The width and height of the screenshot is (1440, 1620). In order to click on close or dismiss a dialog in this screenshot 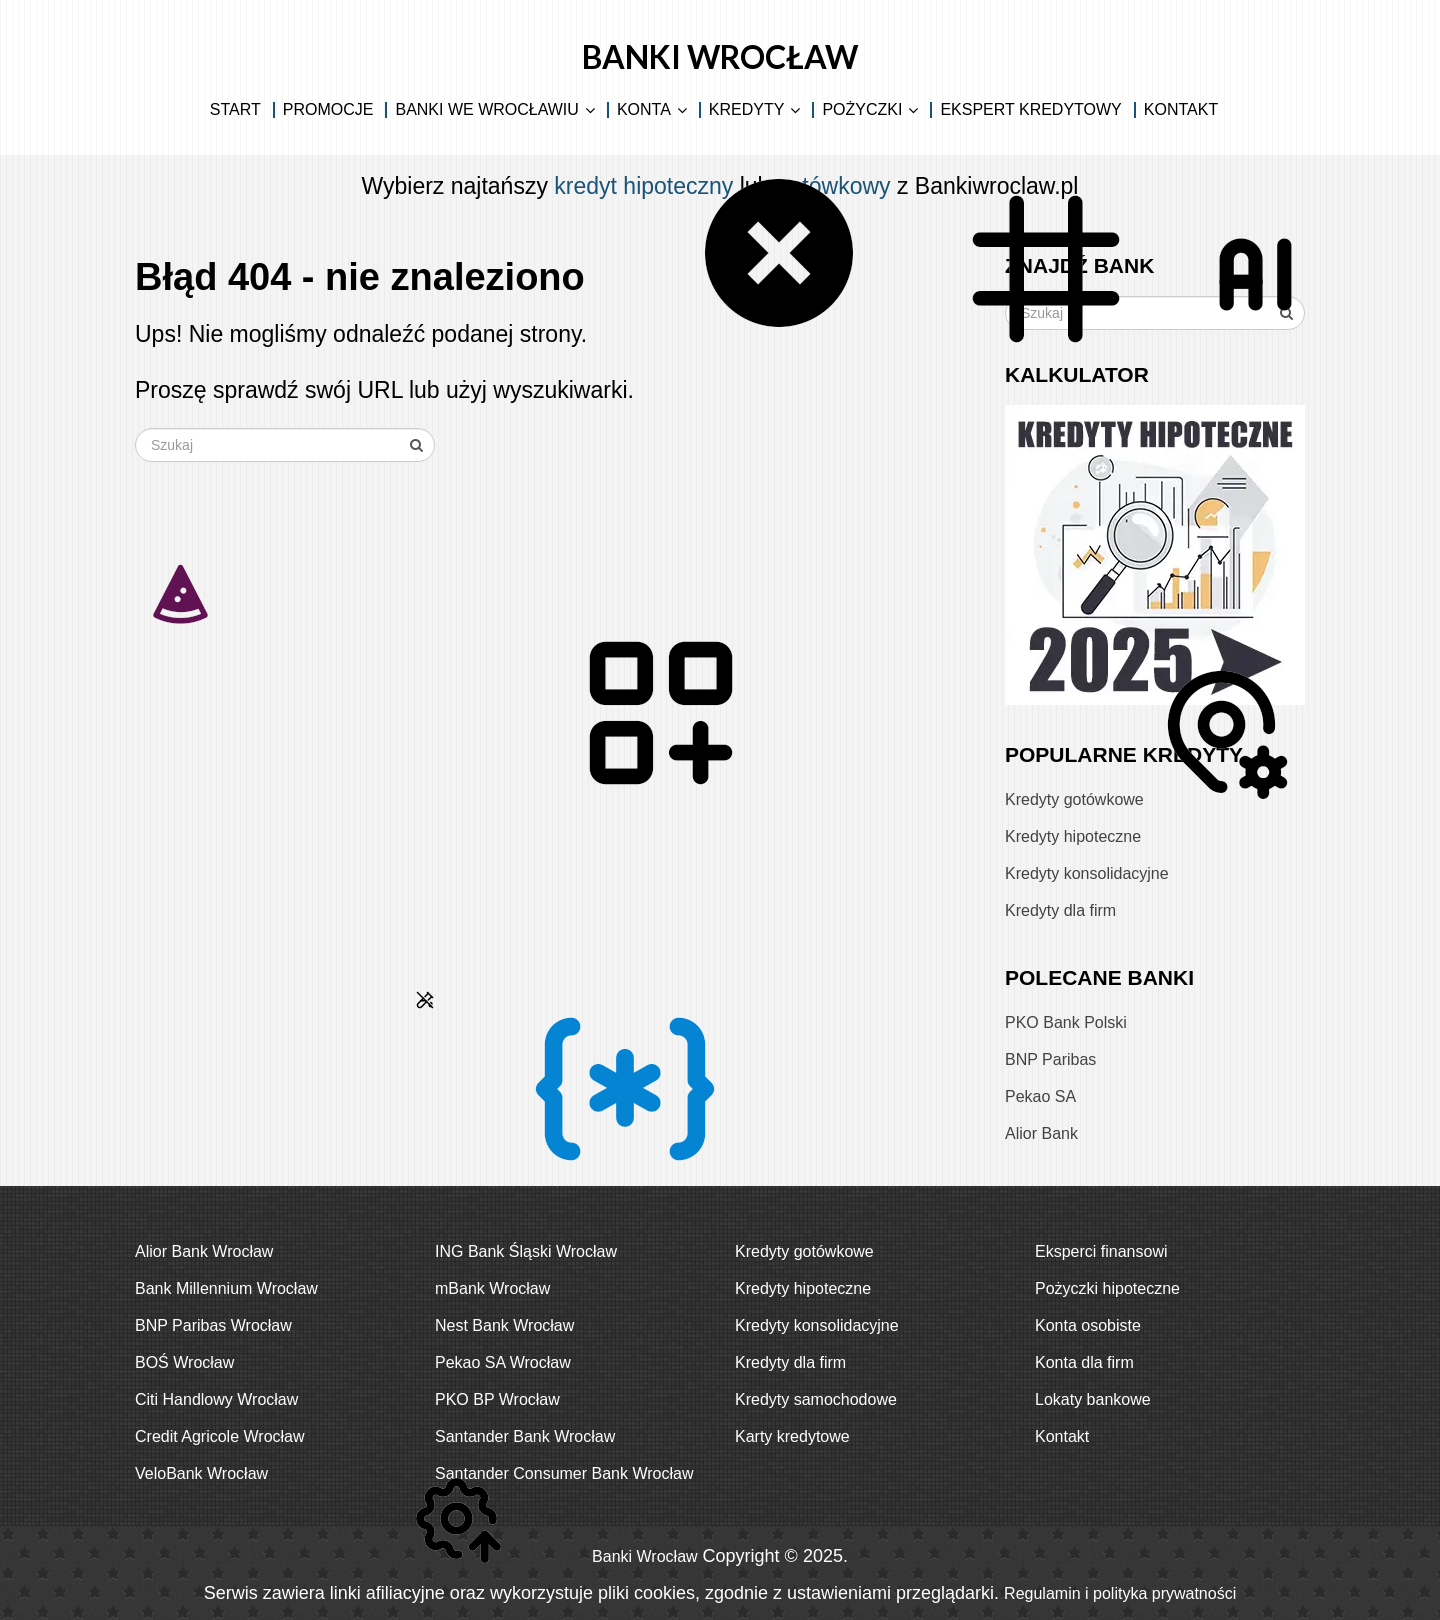, I will do `click(779, 253)`.